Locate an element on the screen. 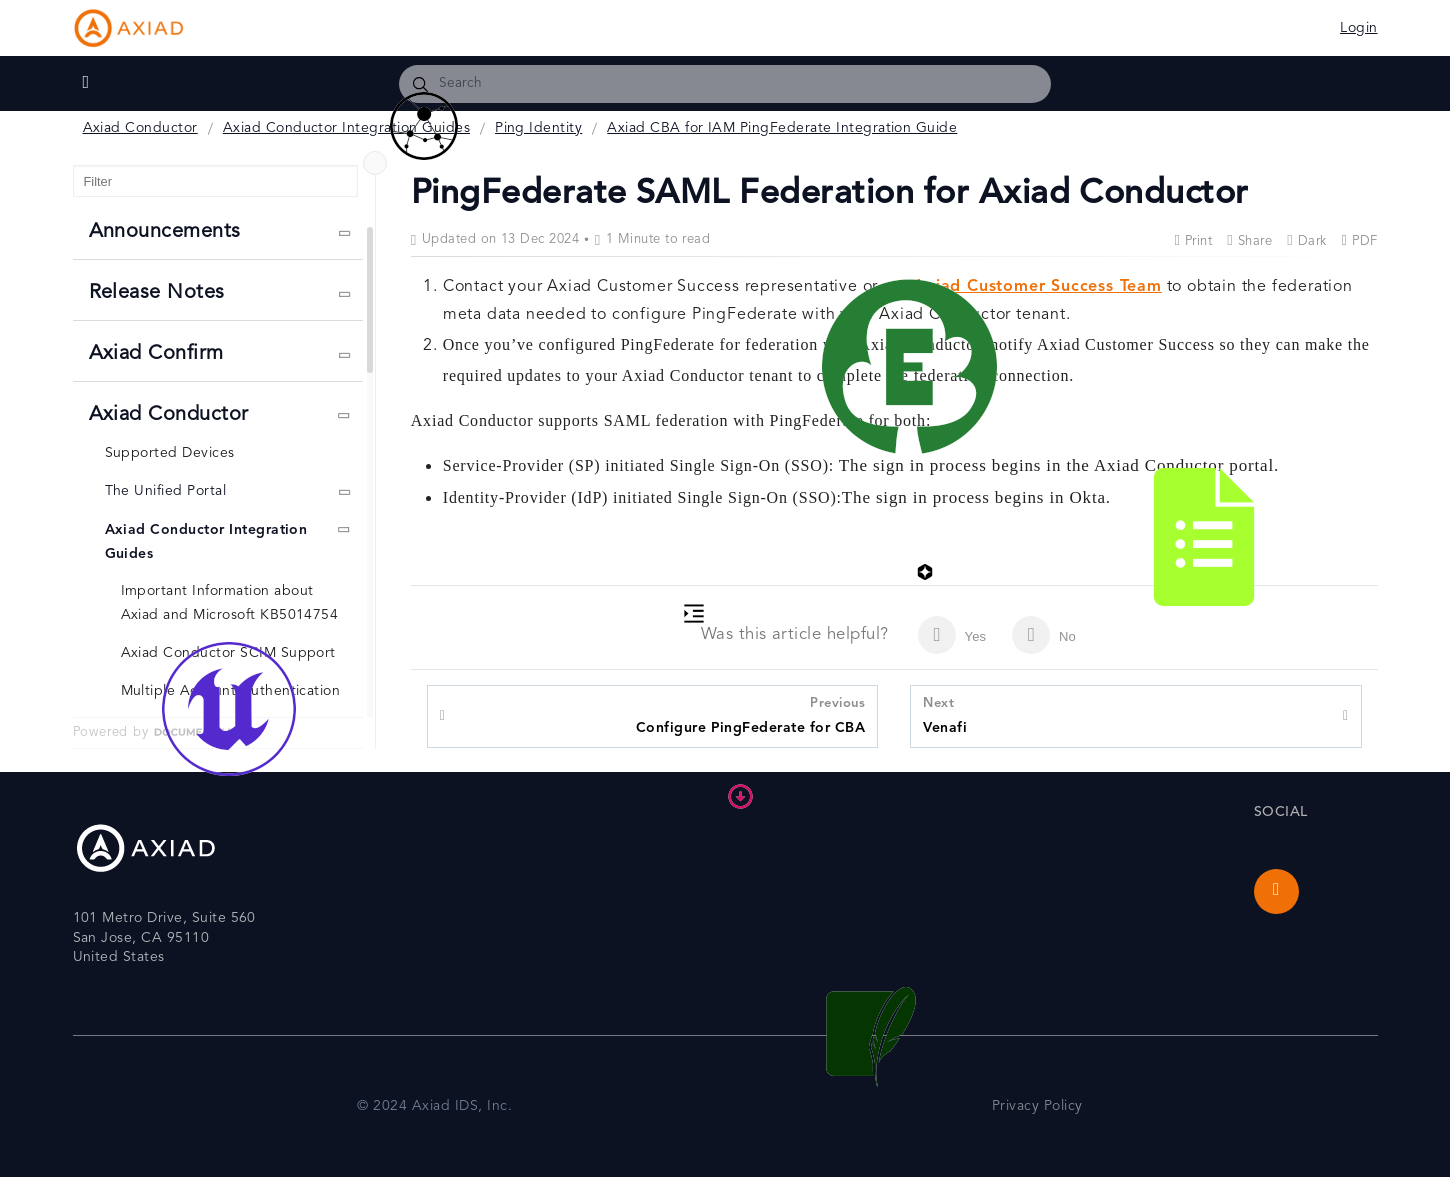  download a file or content is located at coordinates (740, 796).